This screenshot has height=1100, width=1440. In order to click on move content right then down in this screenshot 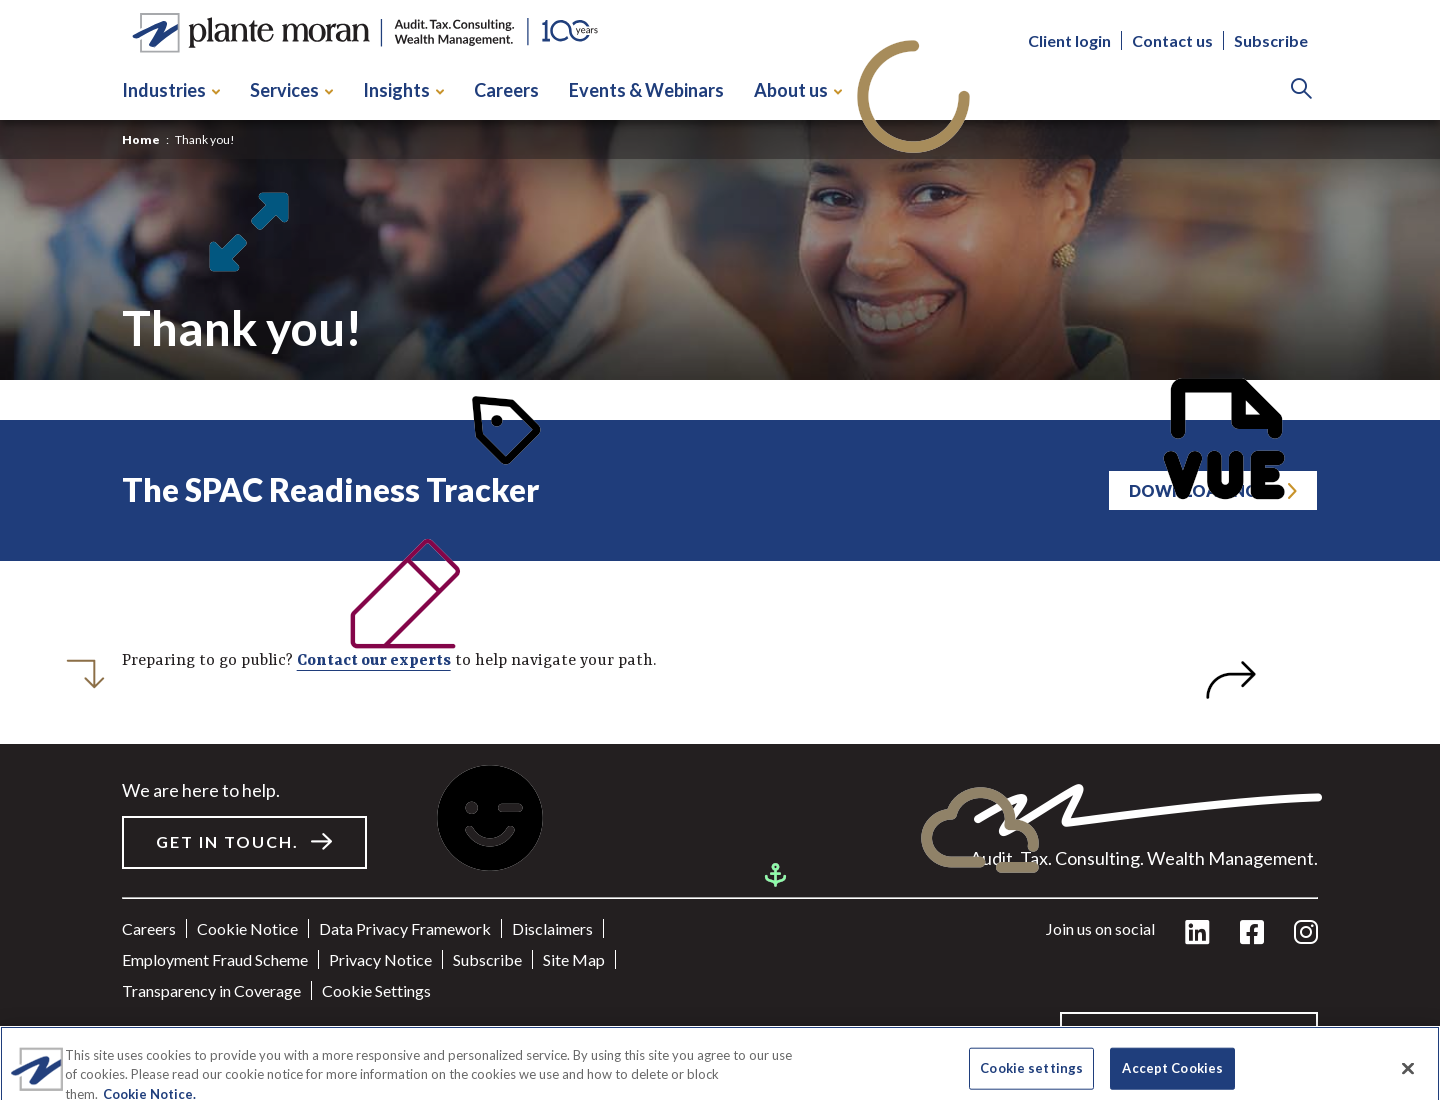, I will do `click(85, 672)`.